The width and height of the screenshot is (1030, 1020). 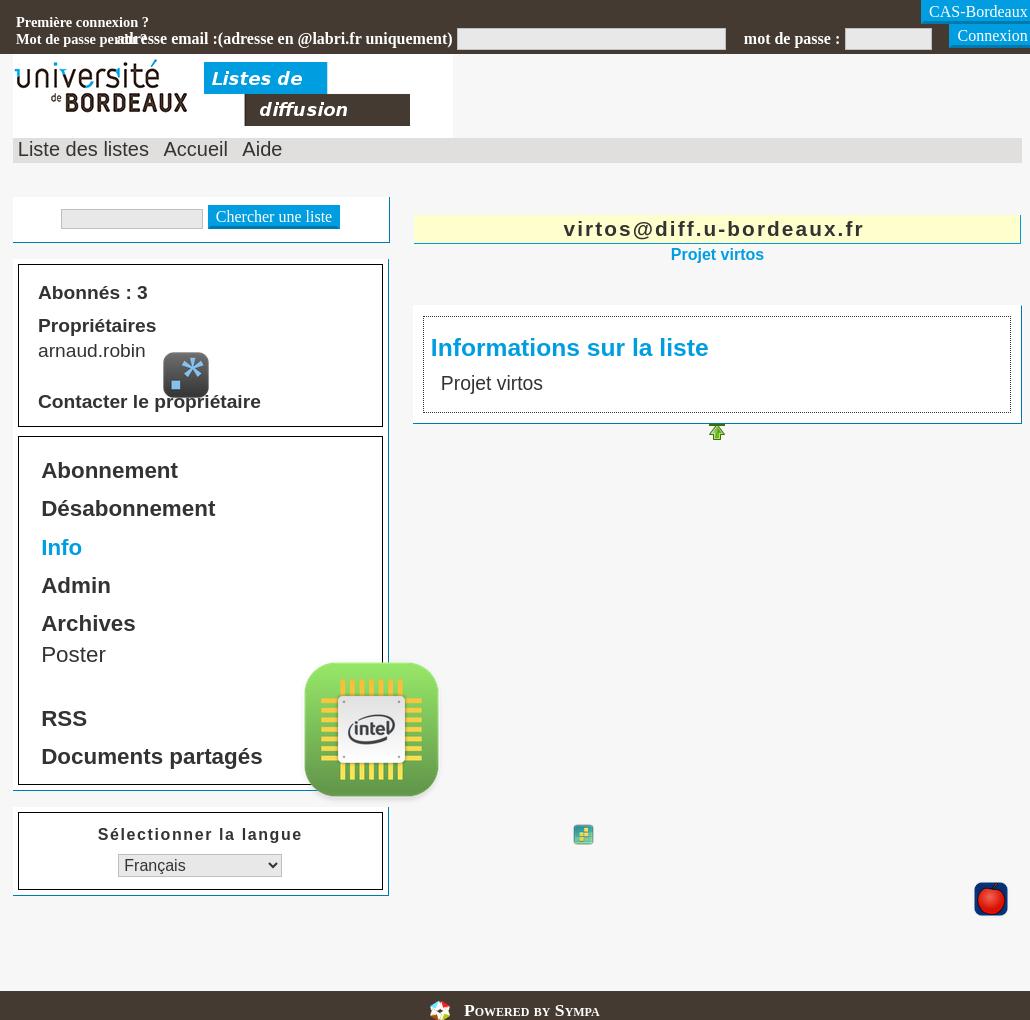 What do you see at coordinates (991, 899) in the screenshot?
I see `open the tapple app` at bounding box center [991, 899].